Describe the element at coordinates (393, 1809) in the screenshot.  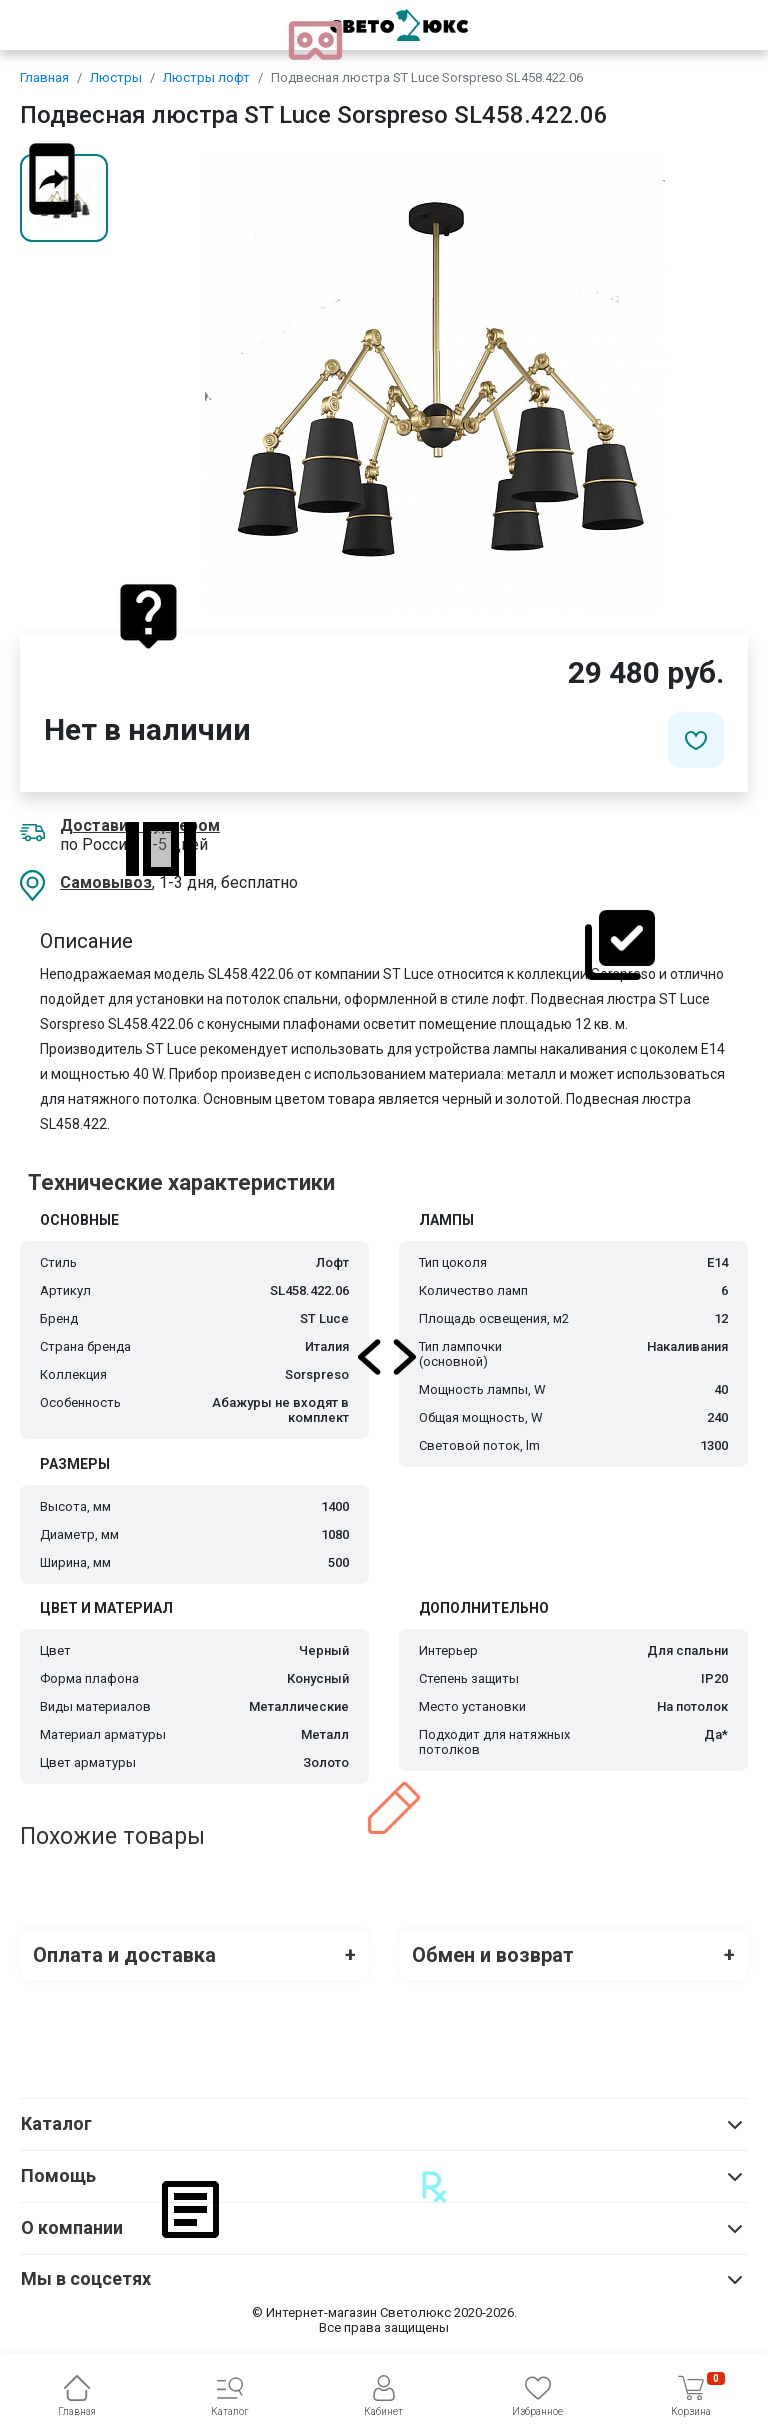
I see `edit content or text` at that location.